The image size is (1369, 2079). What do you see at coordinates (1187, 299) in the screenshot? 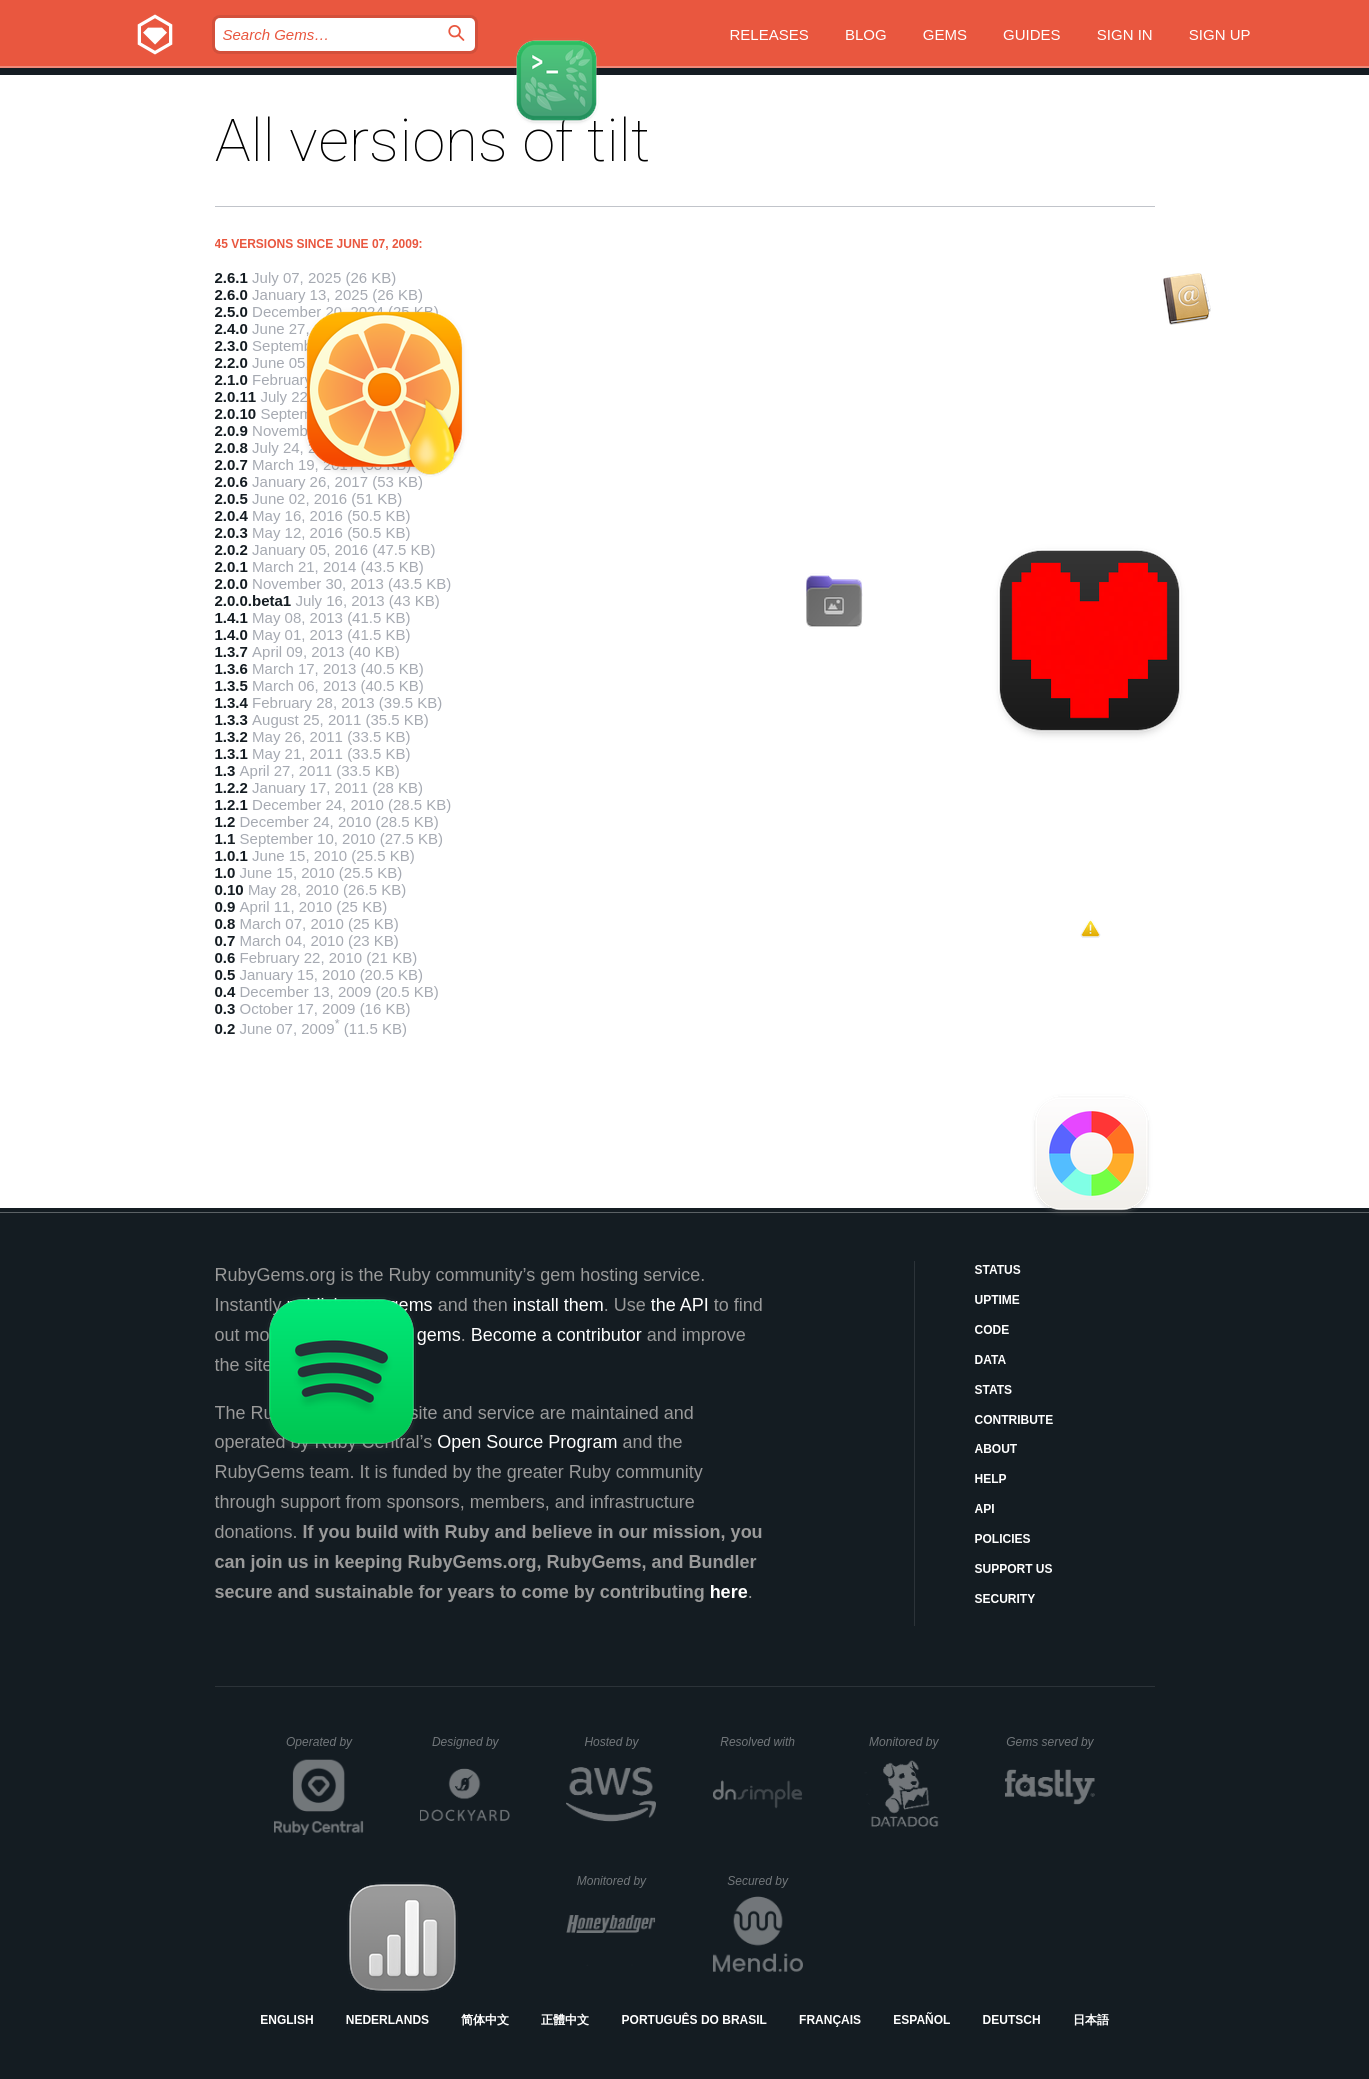
I see `open contacts or address book` at bounding box center [1187, 299].